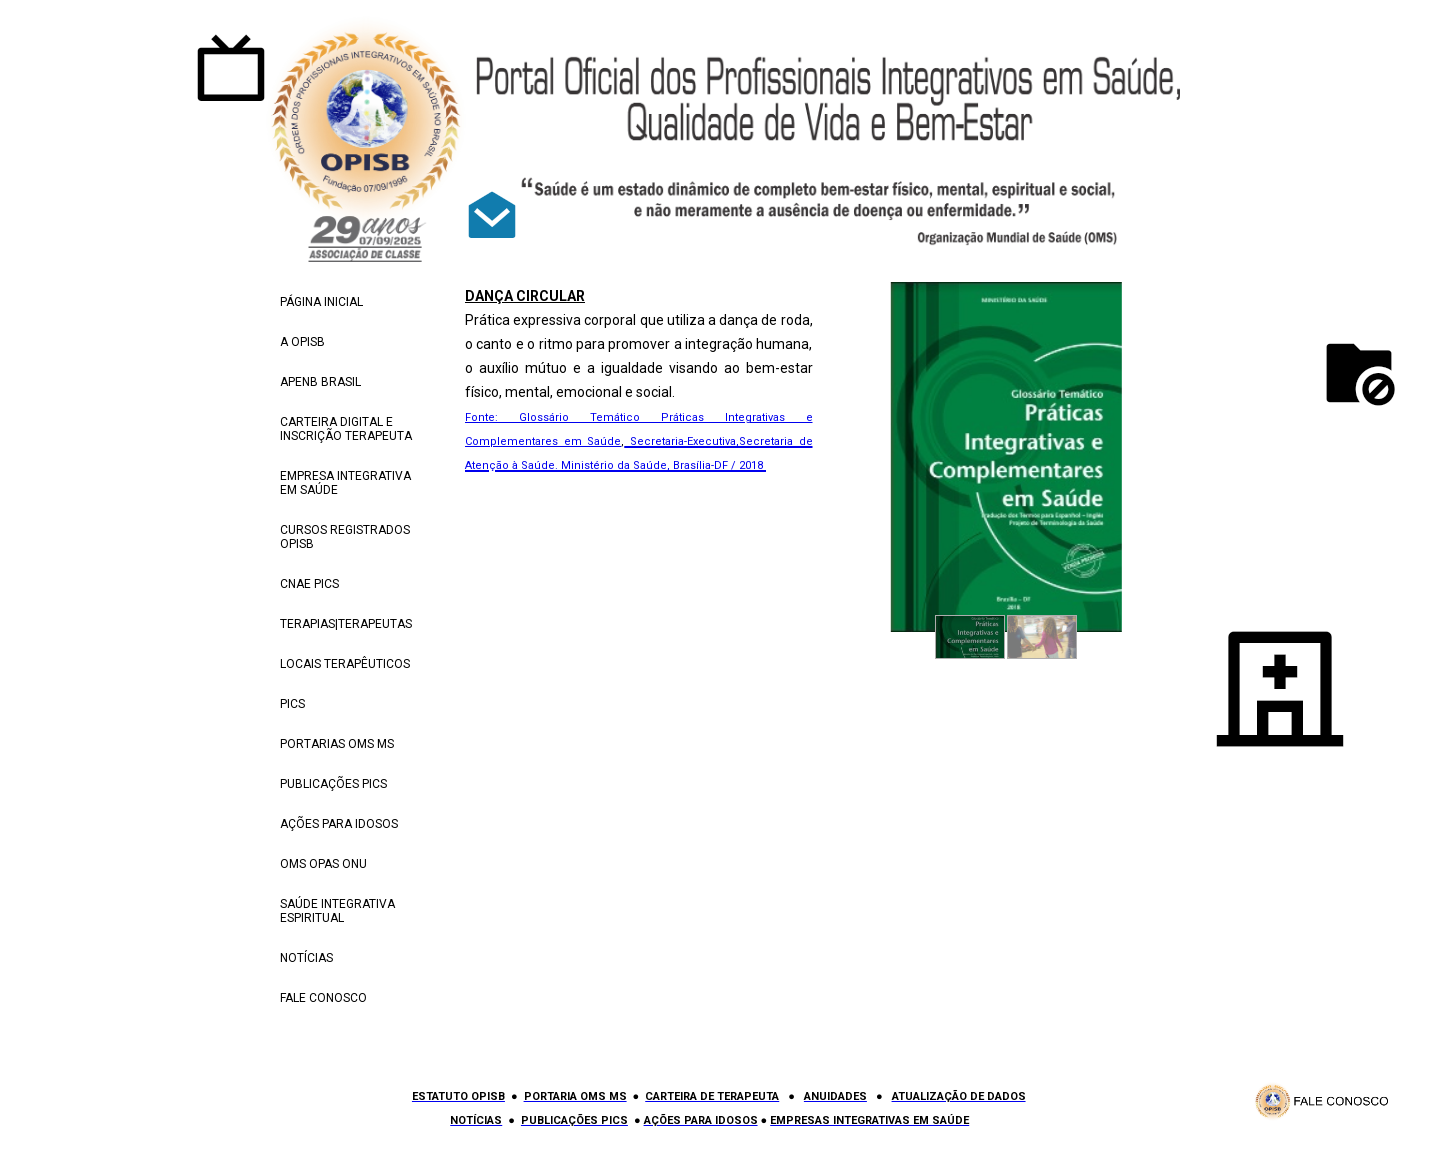 This screenshot has width=1440, height=1156. What do you see at coordinates (1359, 373) in the screenshot?
I see `access denied to this folder` at bounding box center [1359, 373].